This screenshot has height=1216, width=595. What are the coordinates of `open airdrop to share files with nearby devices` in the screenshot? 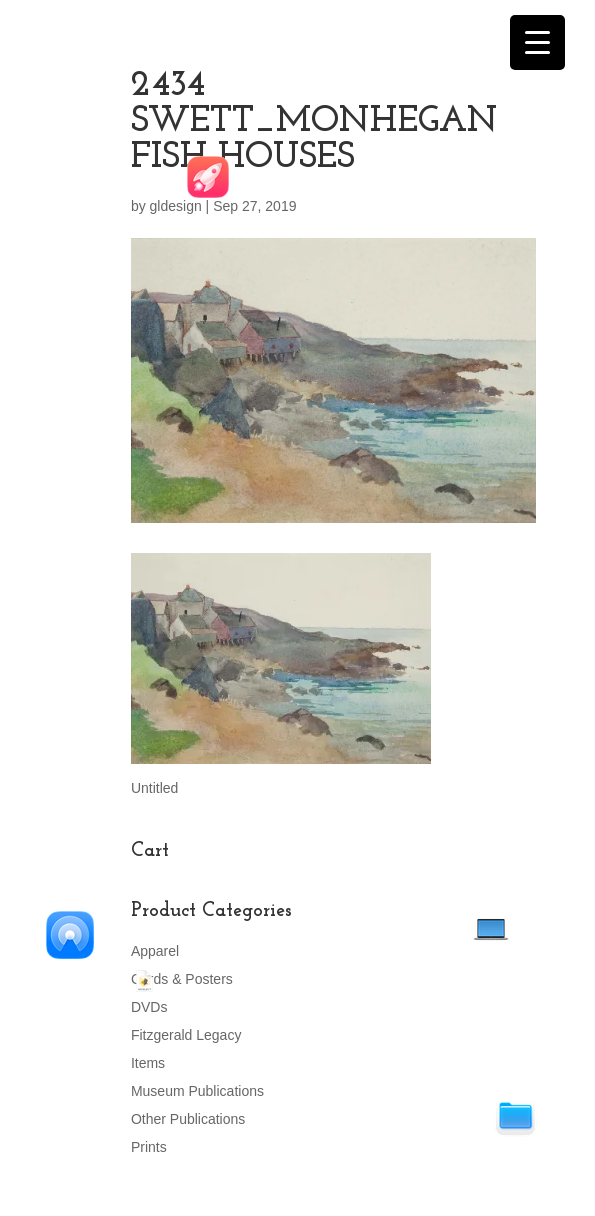 It's located at (70, 935).